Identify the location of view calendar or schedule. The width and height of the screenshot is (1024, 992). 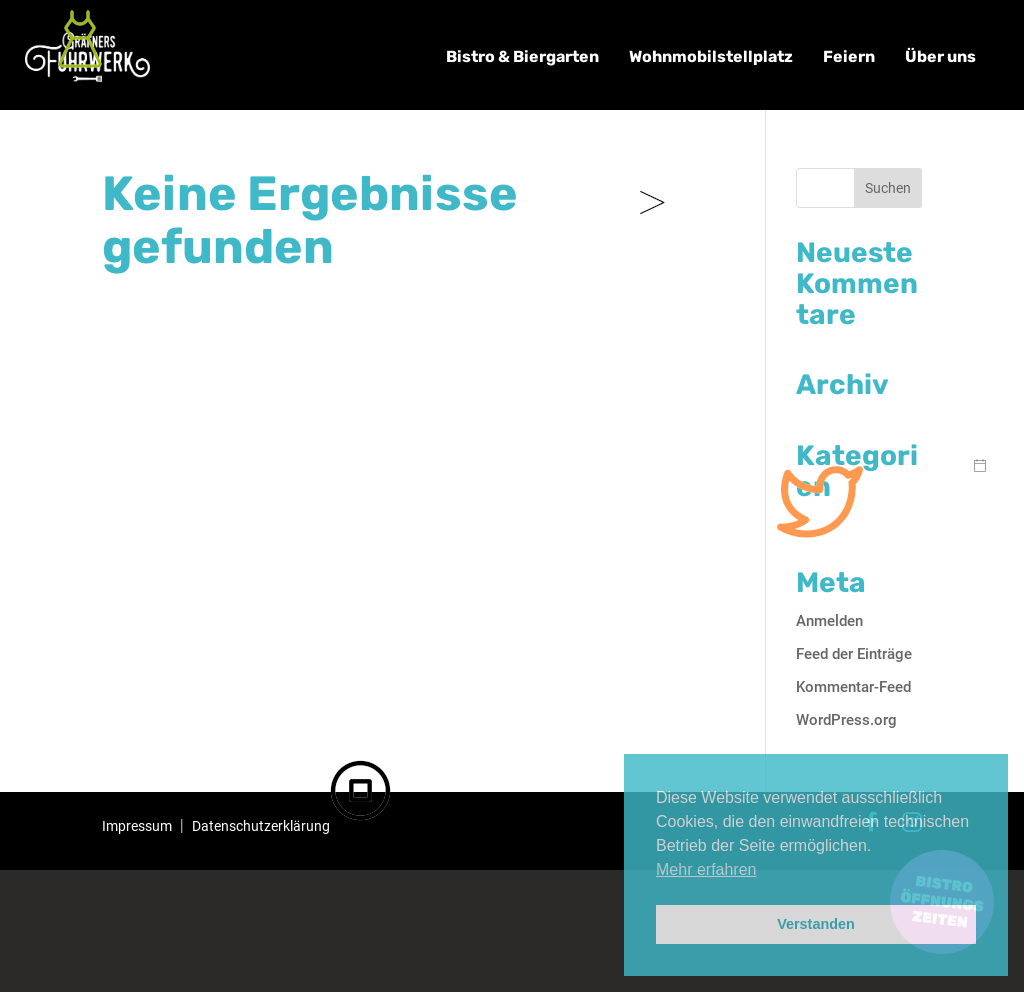
(980, 466).